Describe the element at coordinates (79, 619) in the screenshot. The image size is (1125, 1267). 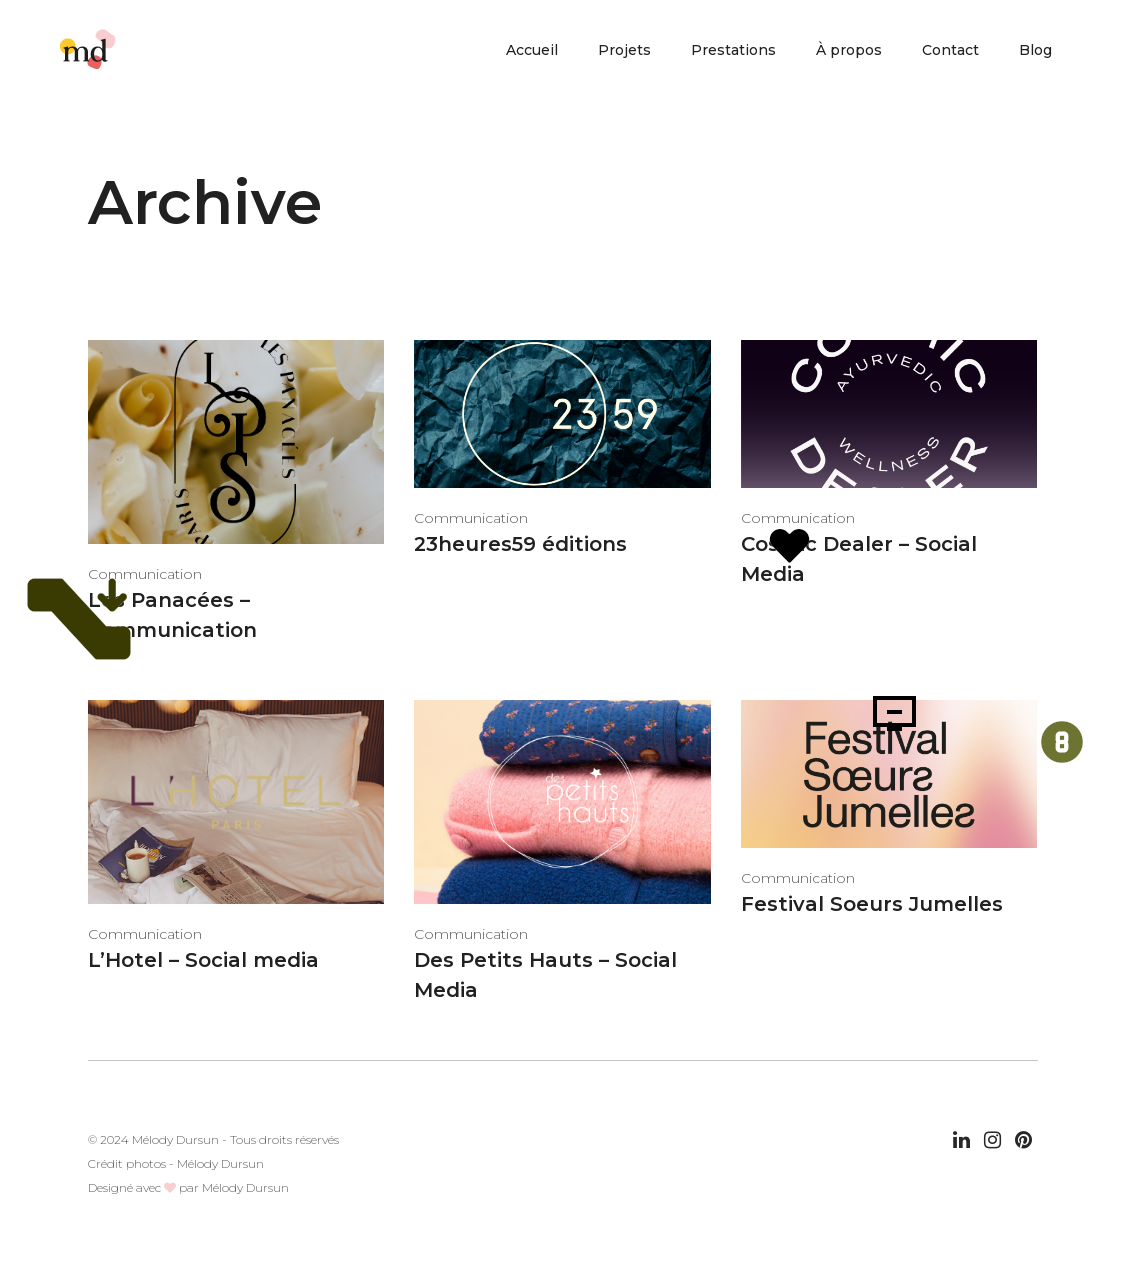
I see `indicates escalator going down` at that location.